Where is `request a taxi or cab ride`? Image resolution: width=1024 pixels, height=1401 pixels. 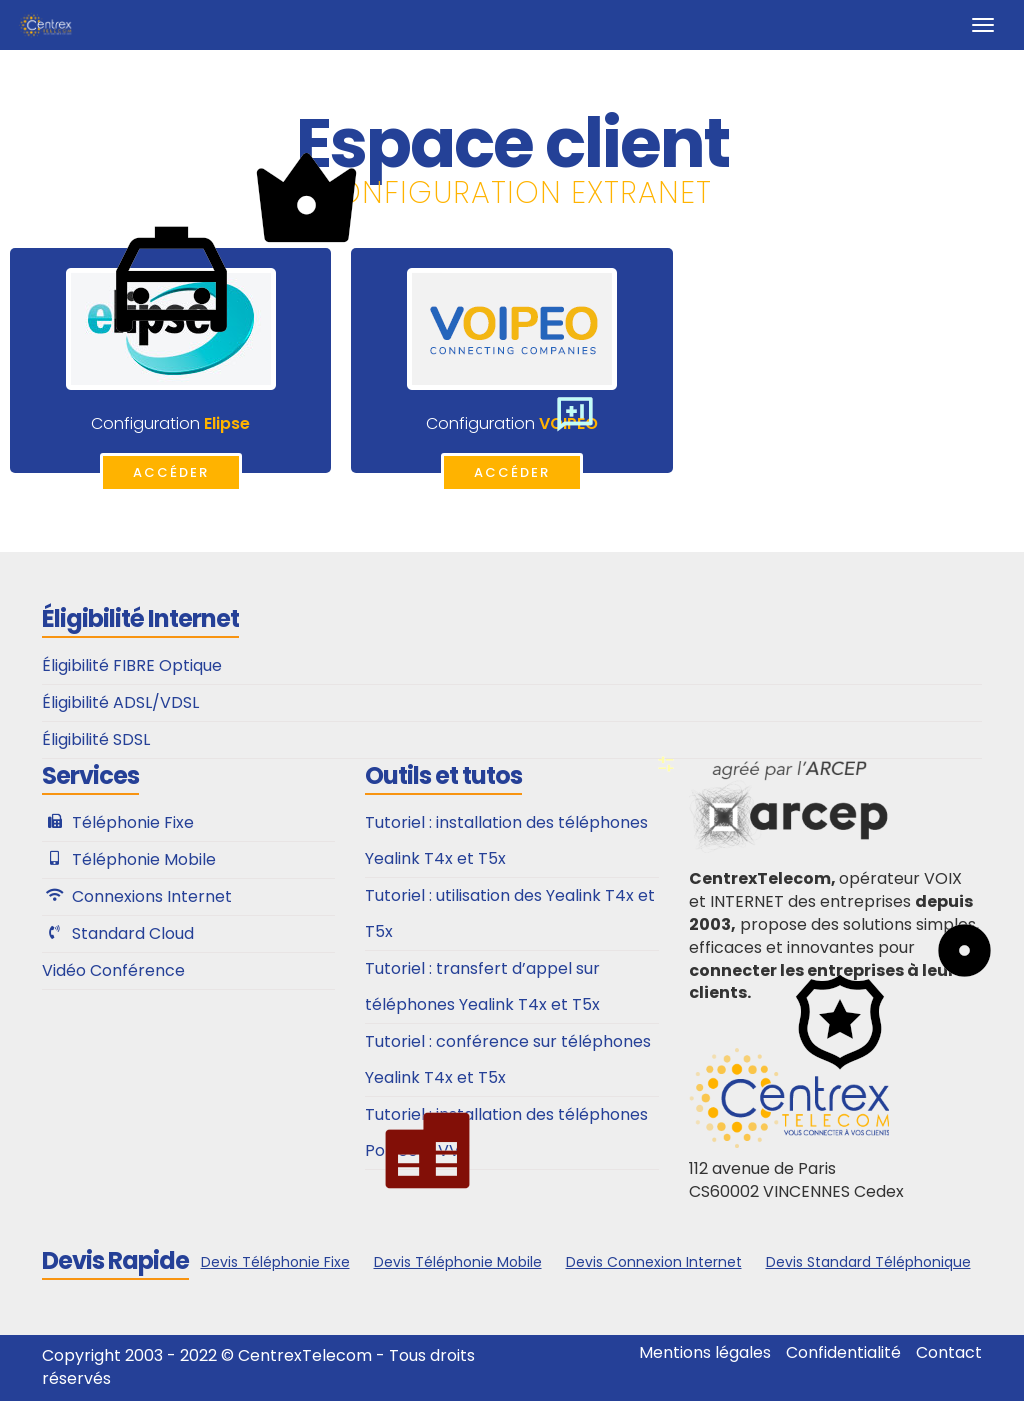
request a taxi or cab ride is located at coordinates (171, 276).